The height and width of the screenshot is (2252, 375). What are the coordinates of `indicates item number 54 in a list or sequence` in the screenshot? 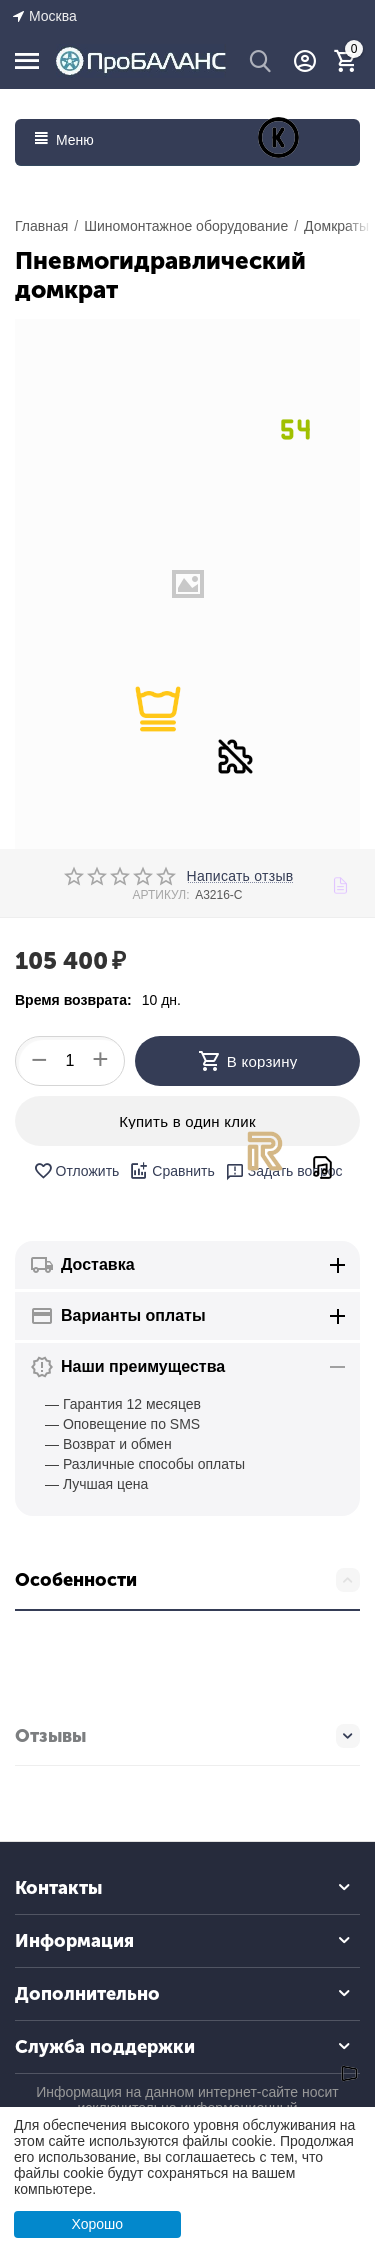 It's located at (295, 429).